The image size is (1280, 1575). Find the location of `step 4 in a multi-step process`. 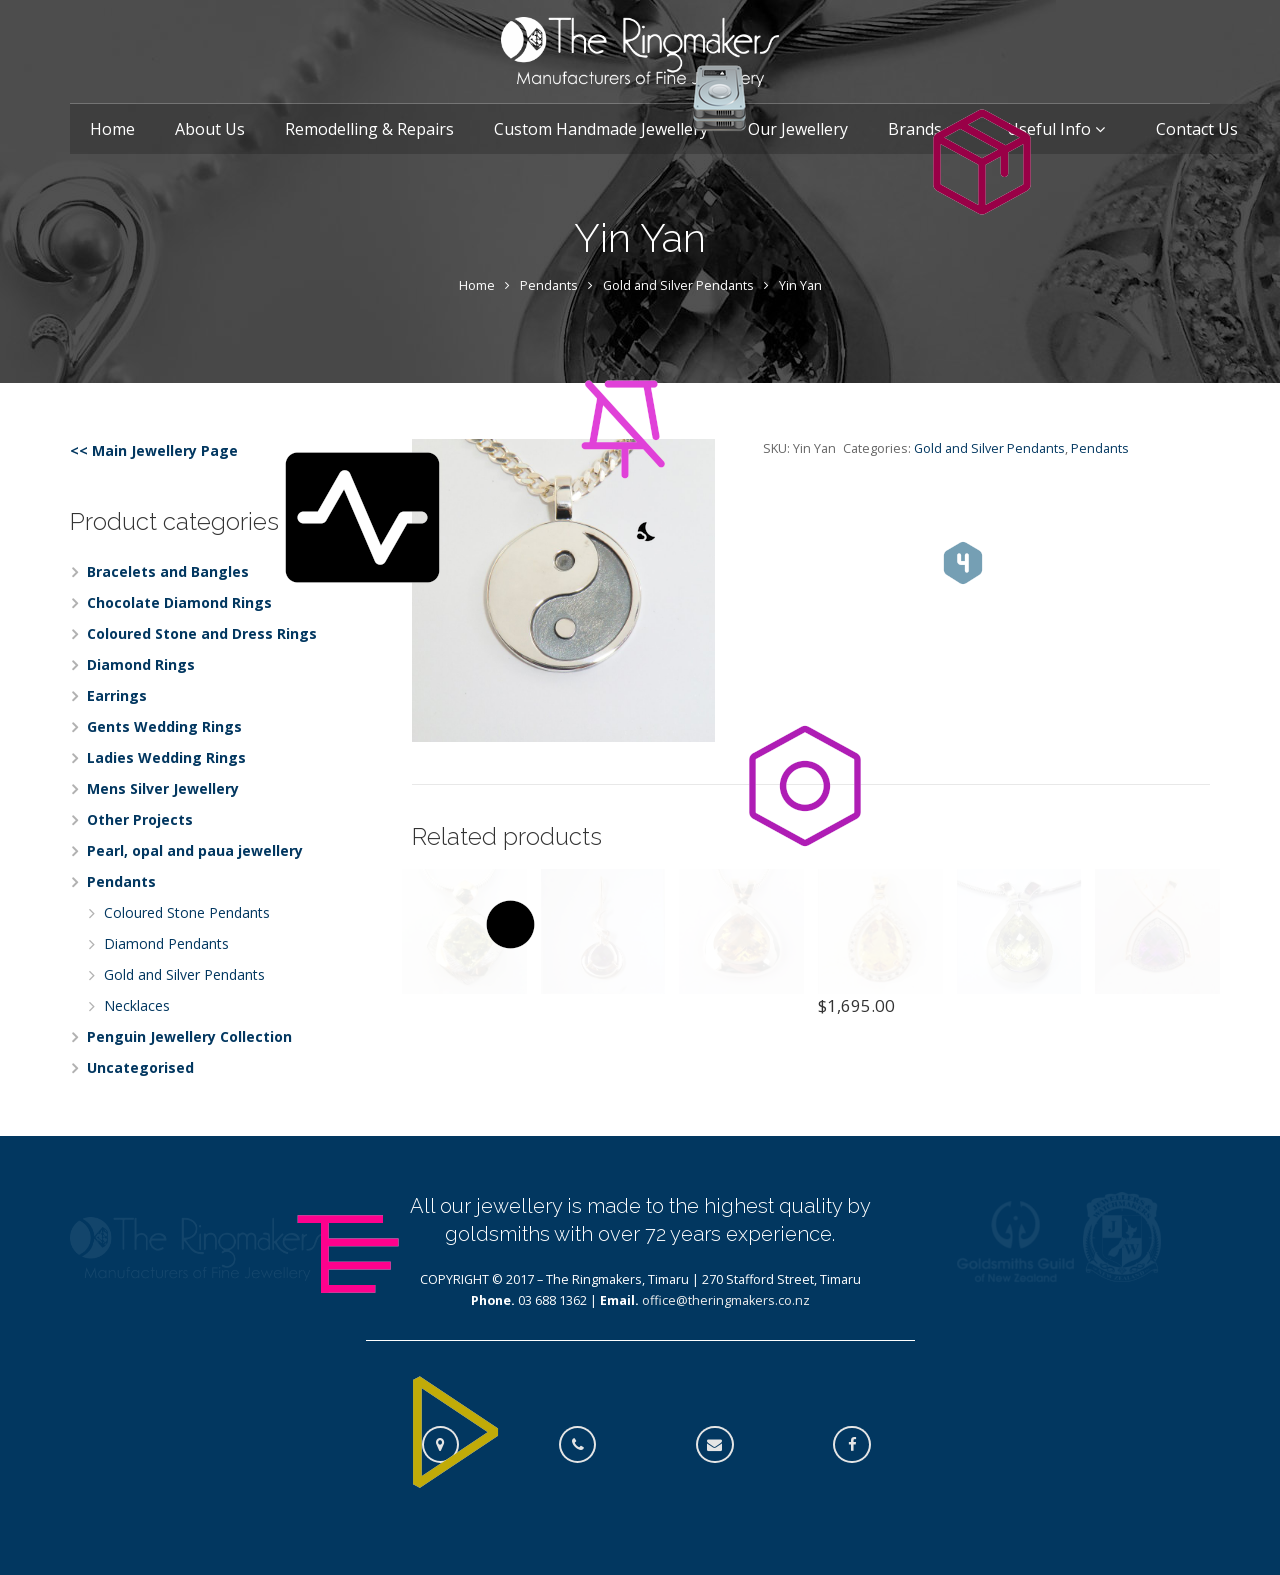

step 4 in a multi-step process is located at coordinates (963, 563).